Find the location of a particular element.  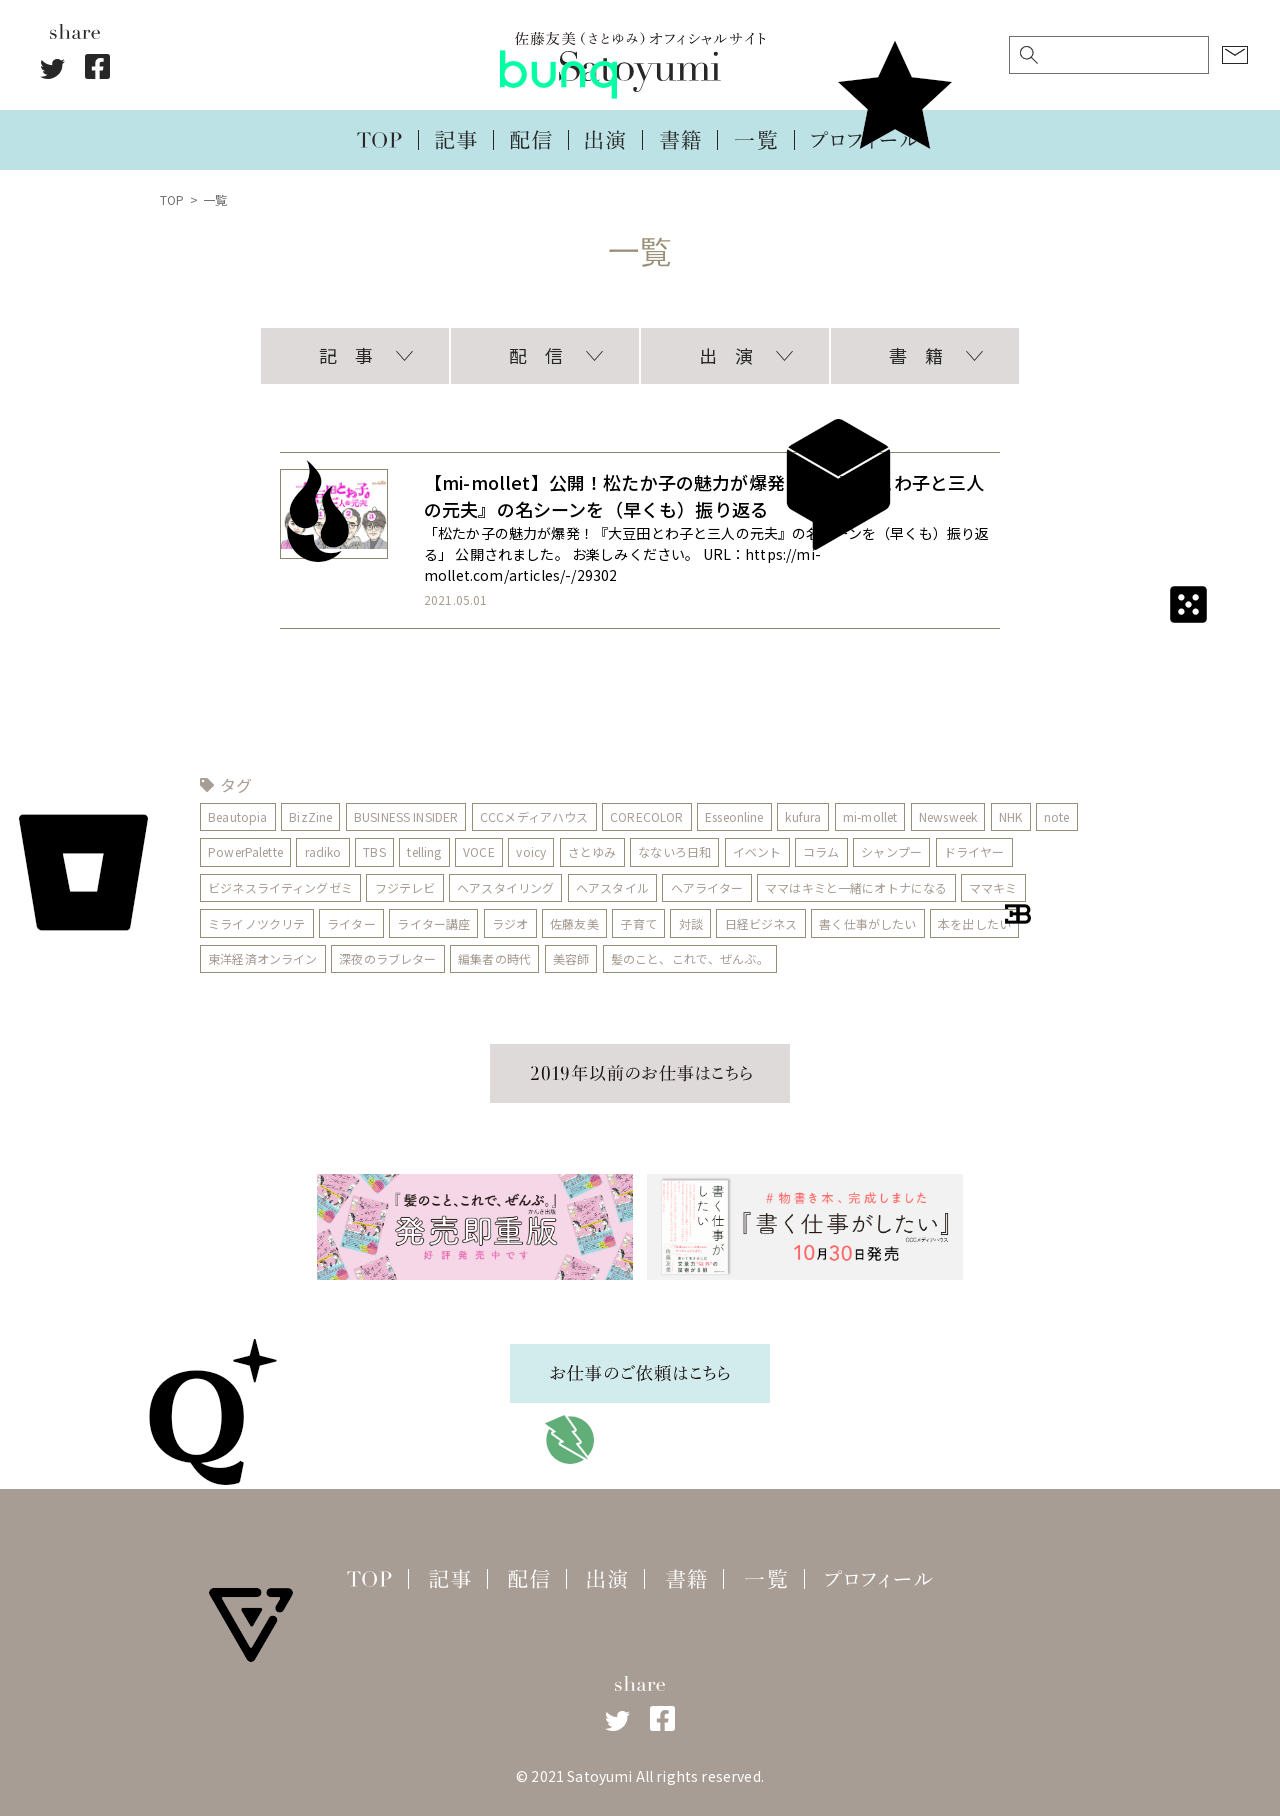

add to favorites is located at coordinates (895, 98).